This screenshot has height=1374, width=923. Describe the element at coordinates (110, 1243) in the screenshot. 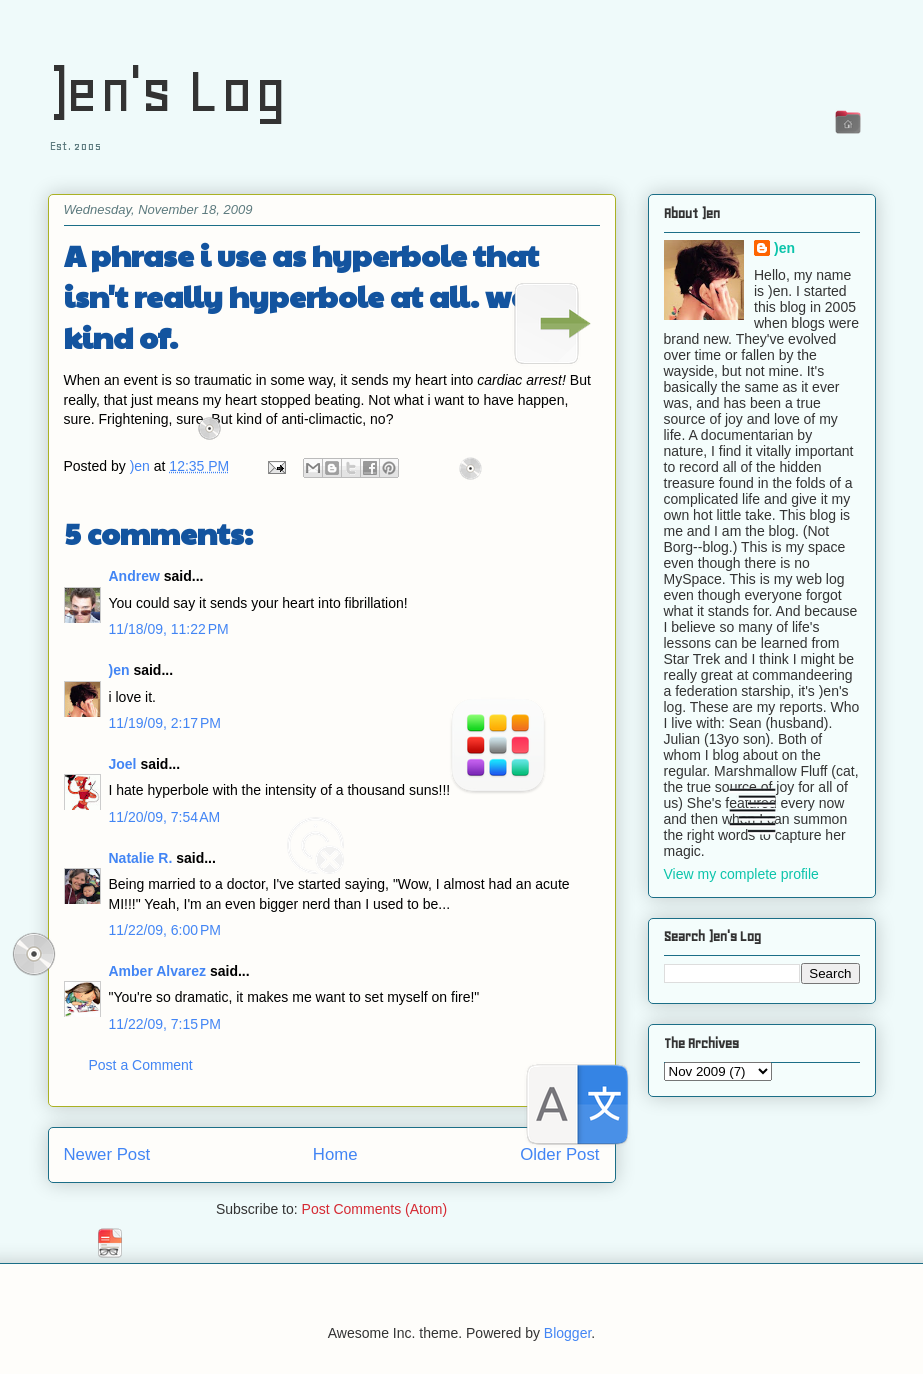

I see `open the papers app for reading articles` at that location.